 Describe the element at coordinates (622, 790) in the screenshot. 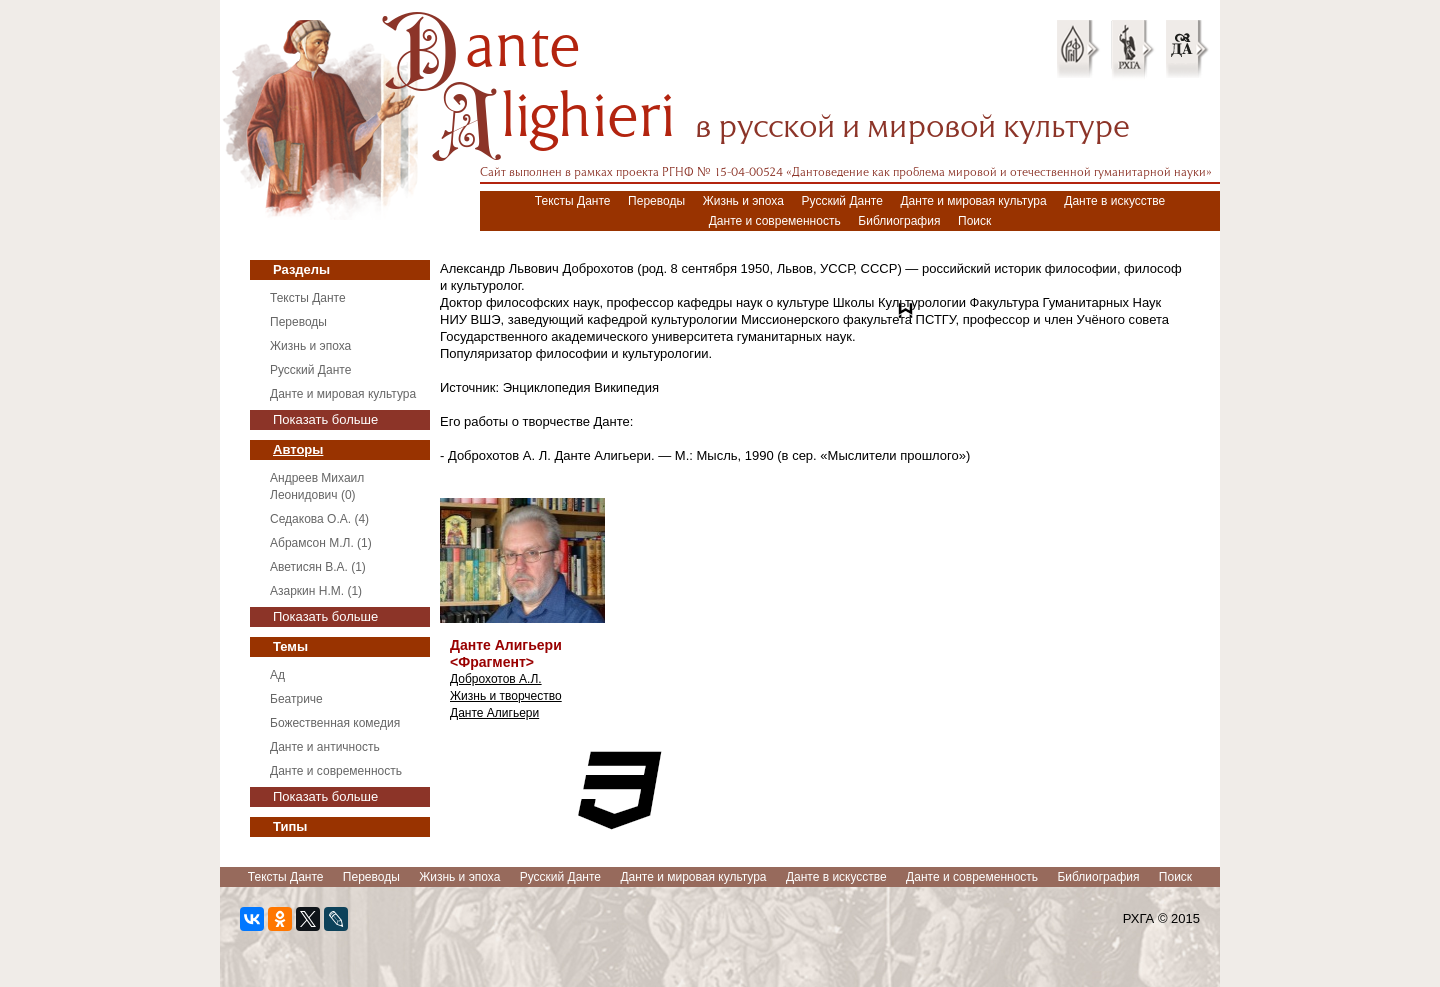

I see `css3 logo` at that location.